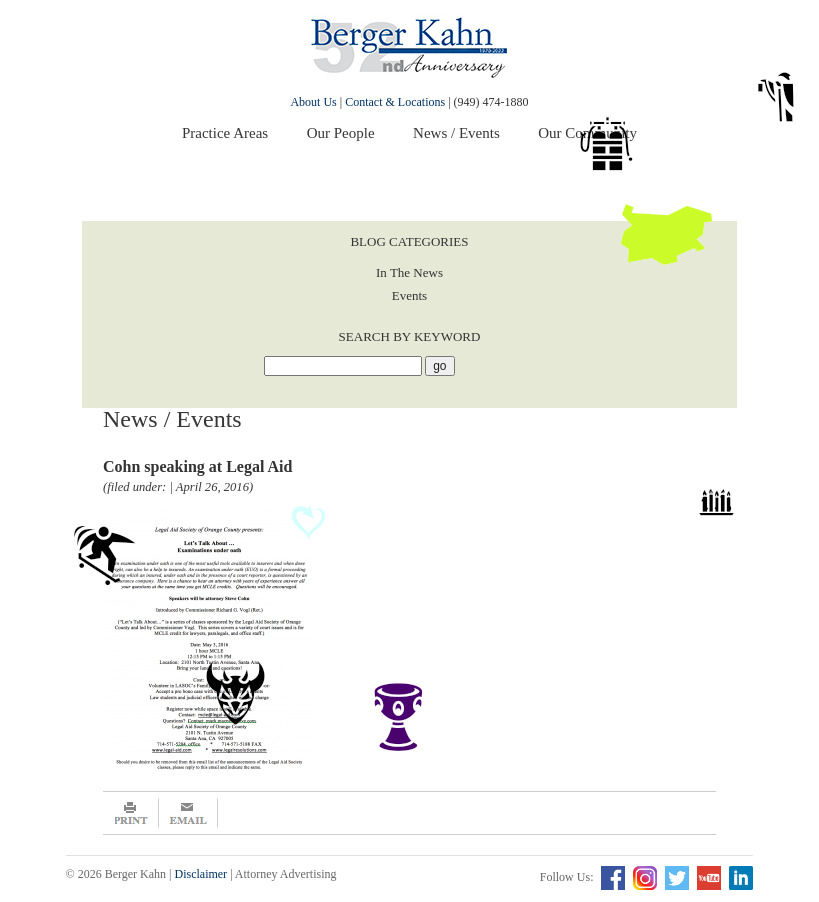 The height and width of the screenshot is (902, 819). Describe the element at coordinates (397, 717) in the screenshot. I see `view achievements or trophies` at that location.